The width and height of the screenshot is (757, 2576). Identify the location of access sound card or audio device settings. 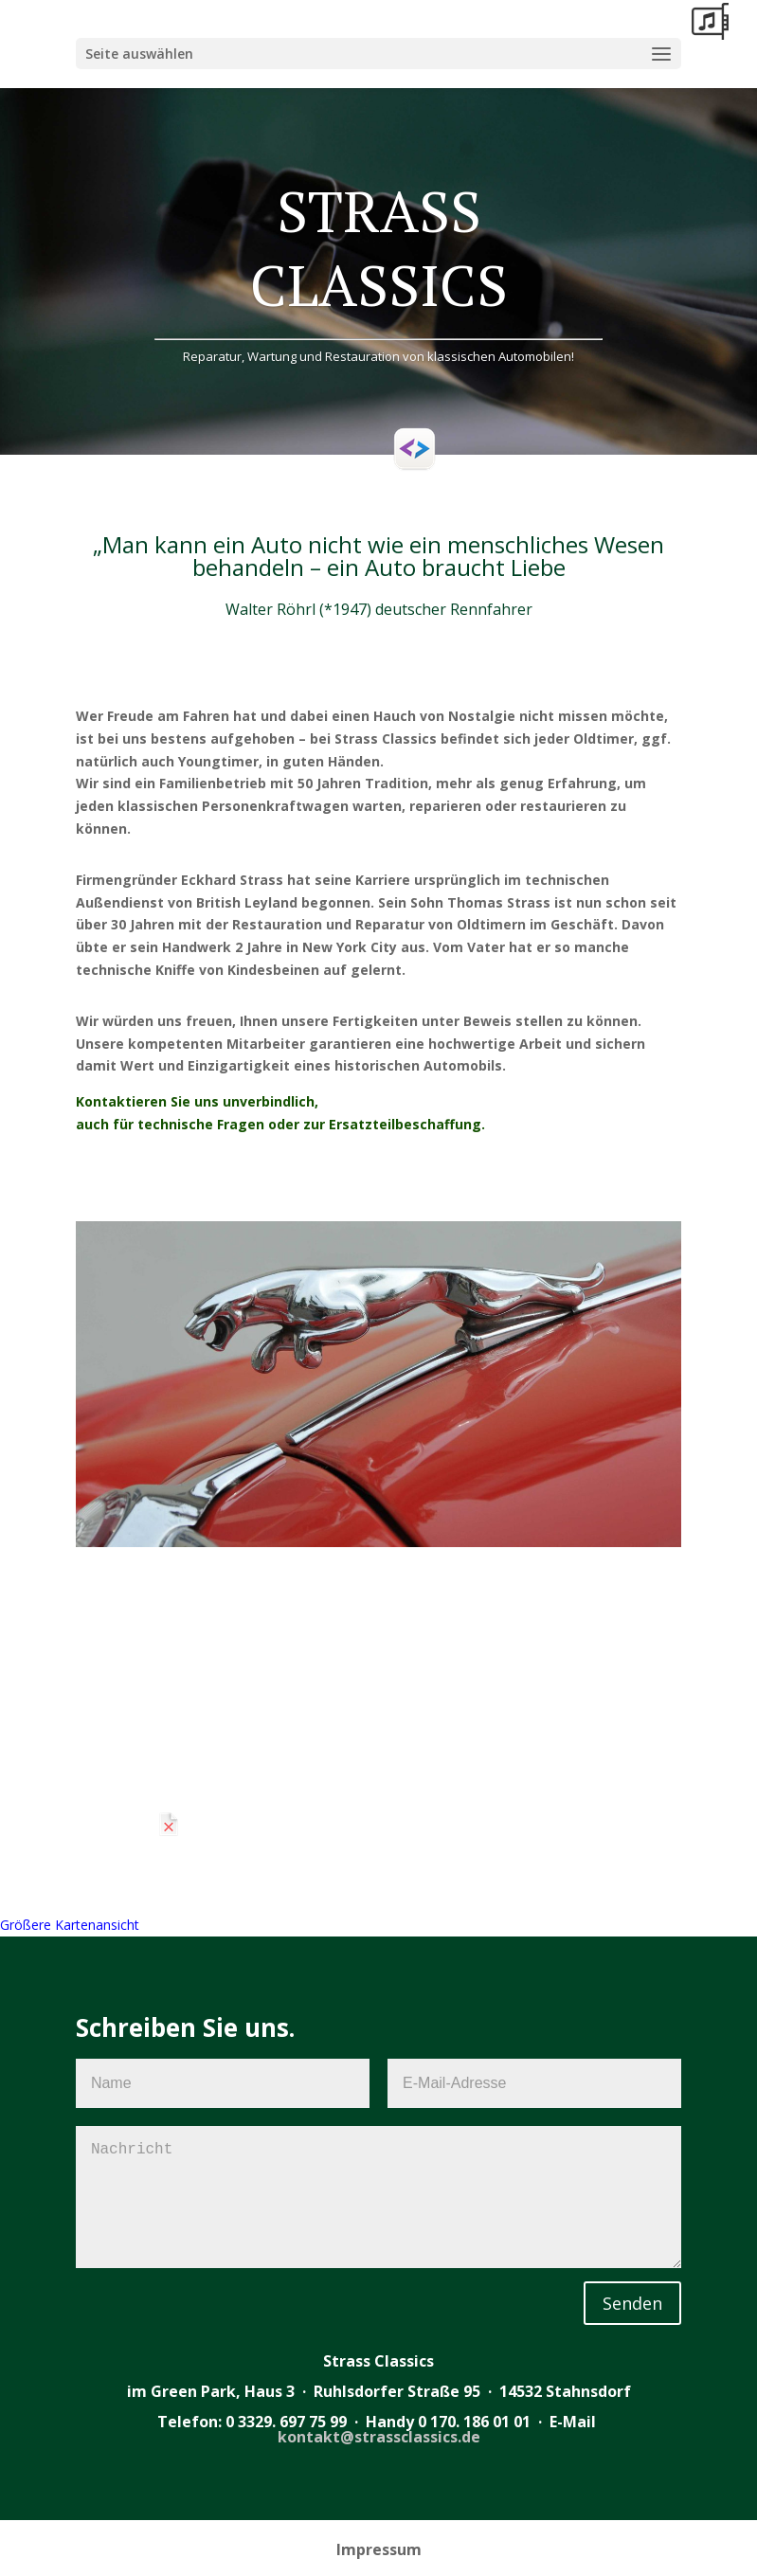
(710, 21).